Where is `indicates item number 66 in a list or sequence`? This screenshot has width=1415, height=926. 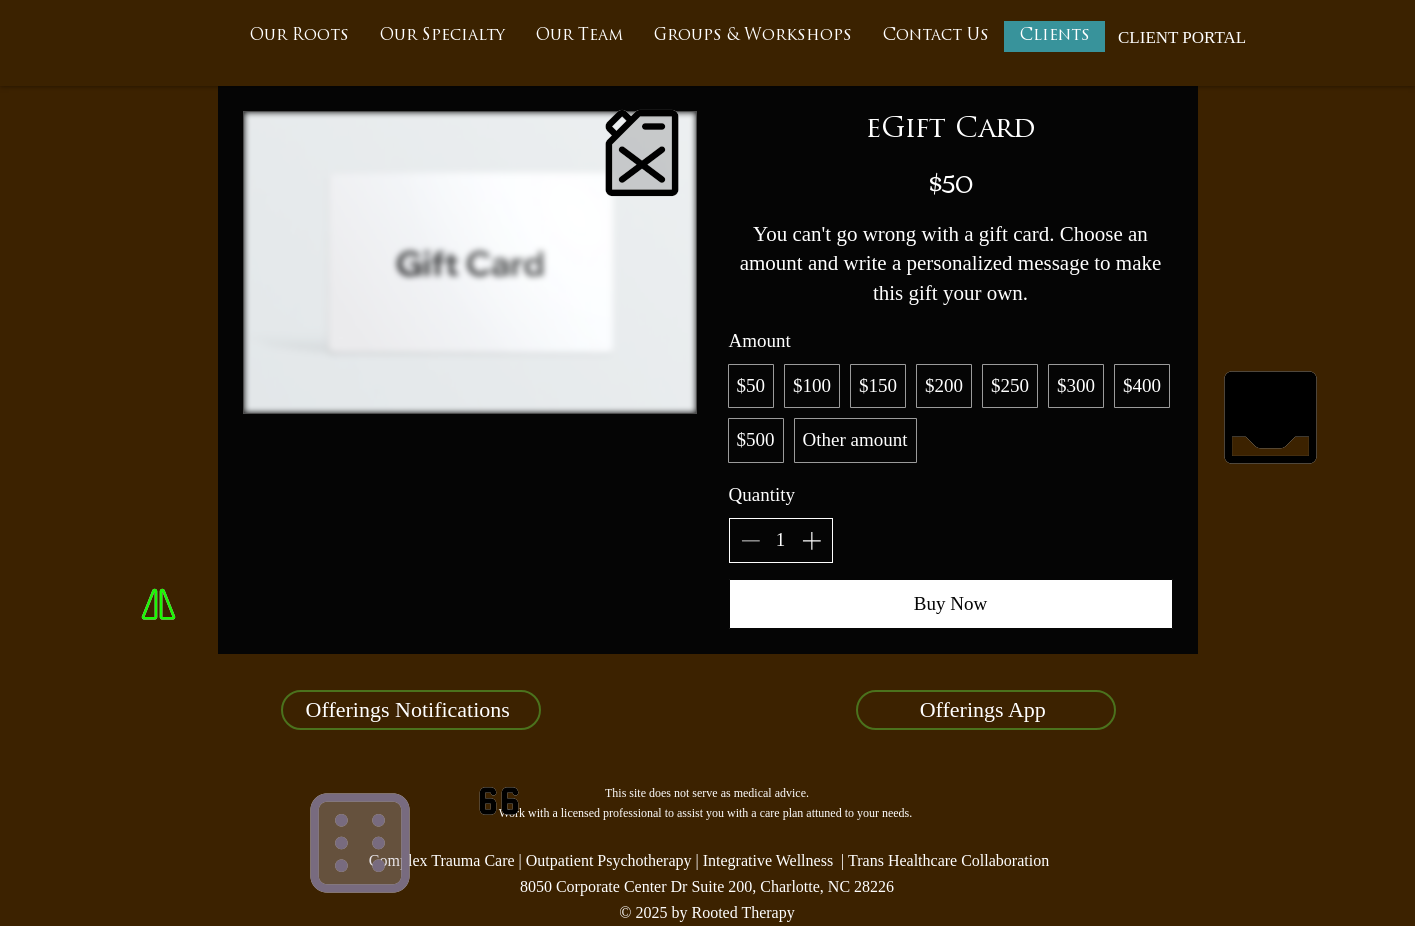 indicates item number 66 in a list or sequence is located at coordinates (499, 801).